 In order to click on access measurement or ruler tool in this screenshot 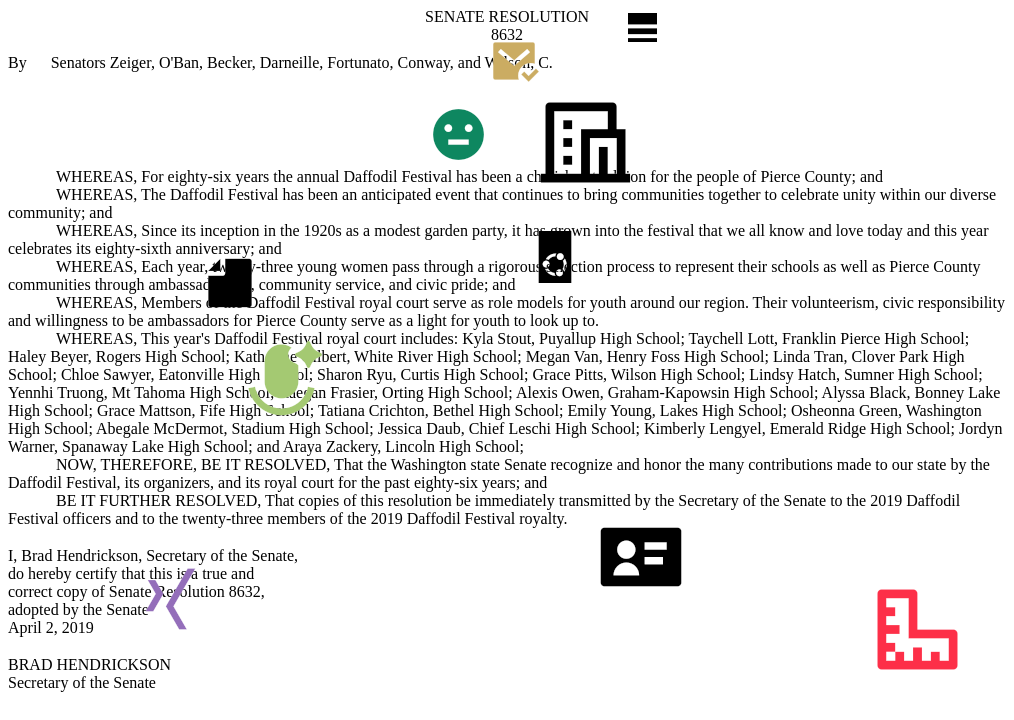, I will do `click(917, 629)`.